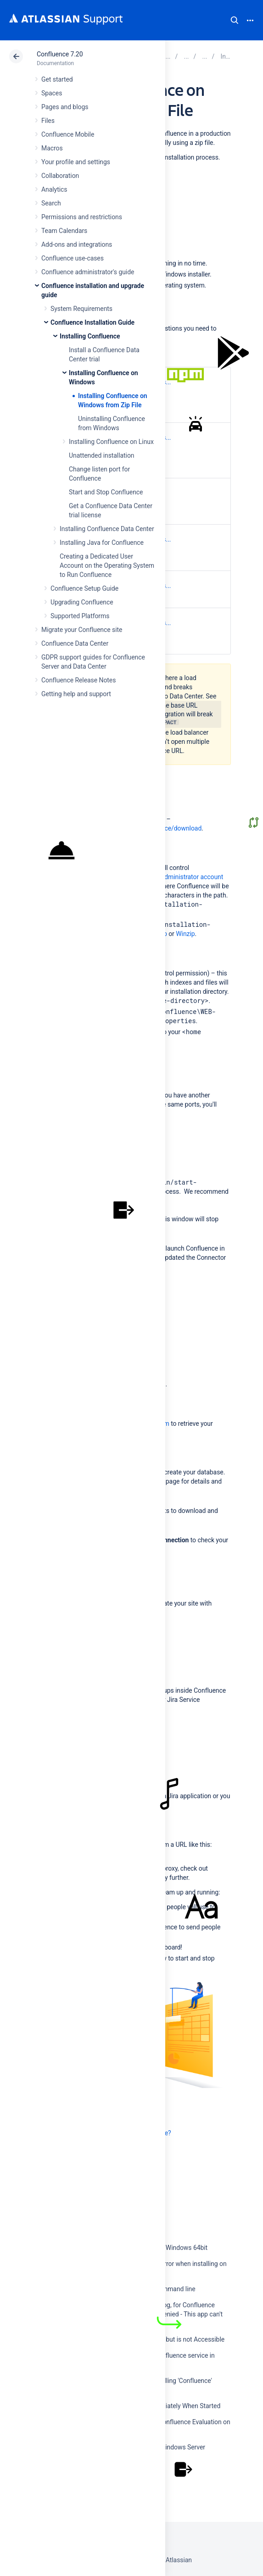 Image resolution: width=263 pixels, height=2576 pixels. What do you see at coordinates (123, 1210) in the screenshot?
I see `log out of your account` at bounding box center [123, 1210].